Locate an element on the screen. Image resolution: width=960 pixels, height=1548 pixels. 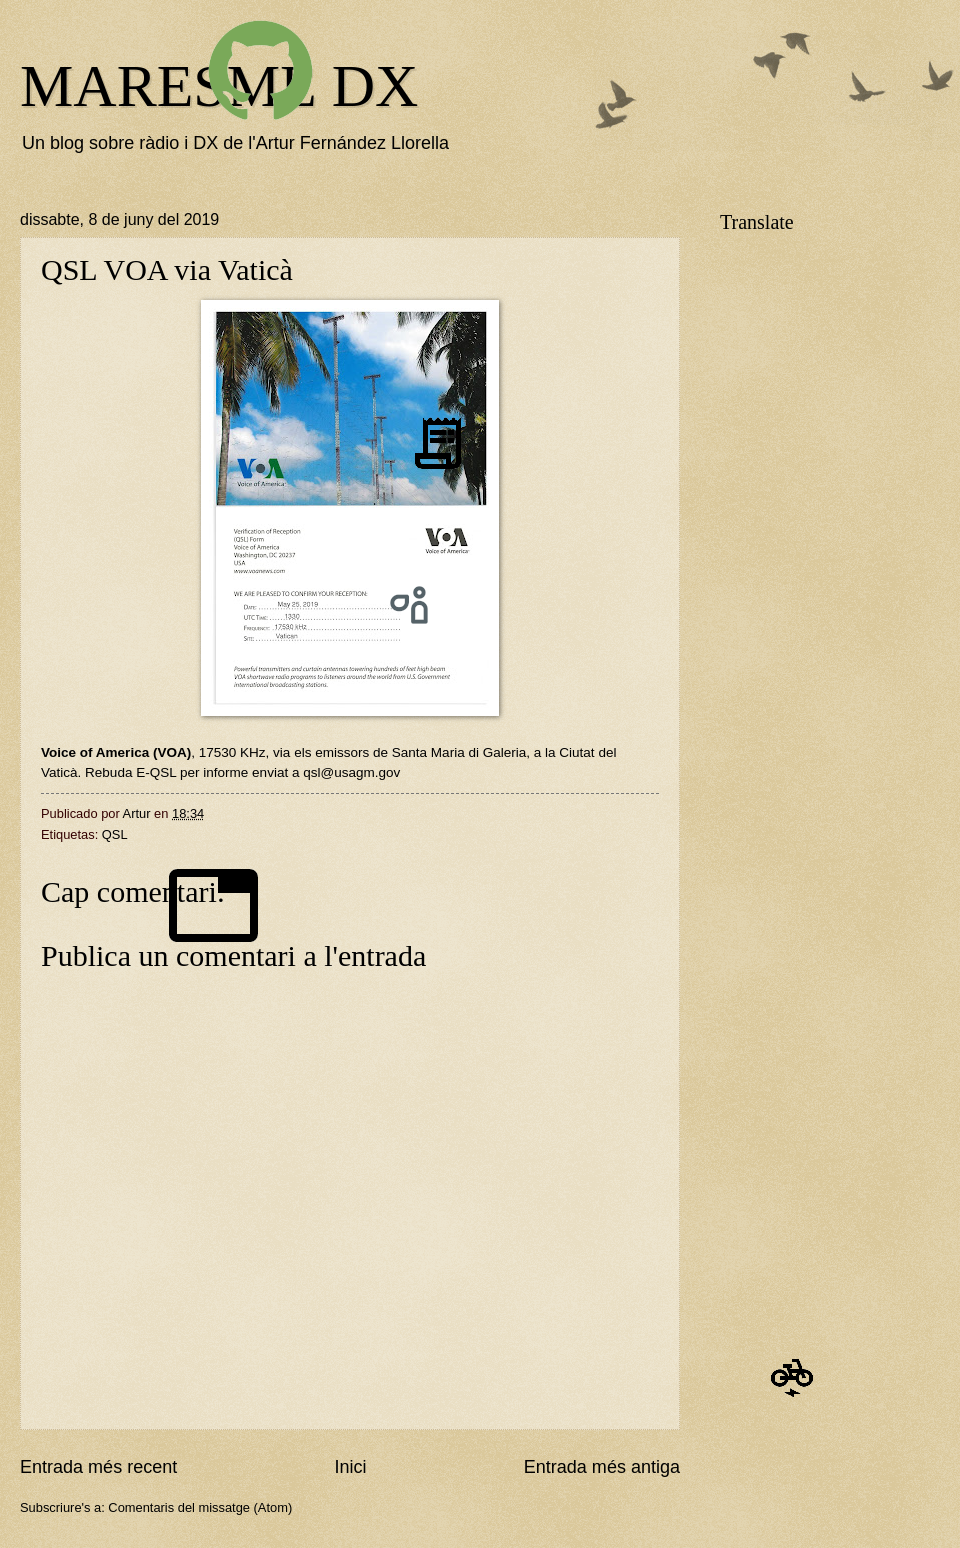
visit github profile or repository is located at coordinates (260, 72).